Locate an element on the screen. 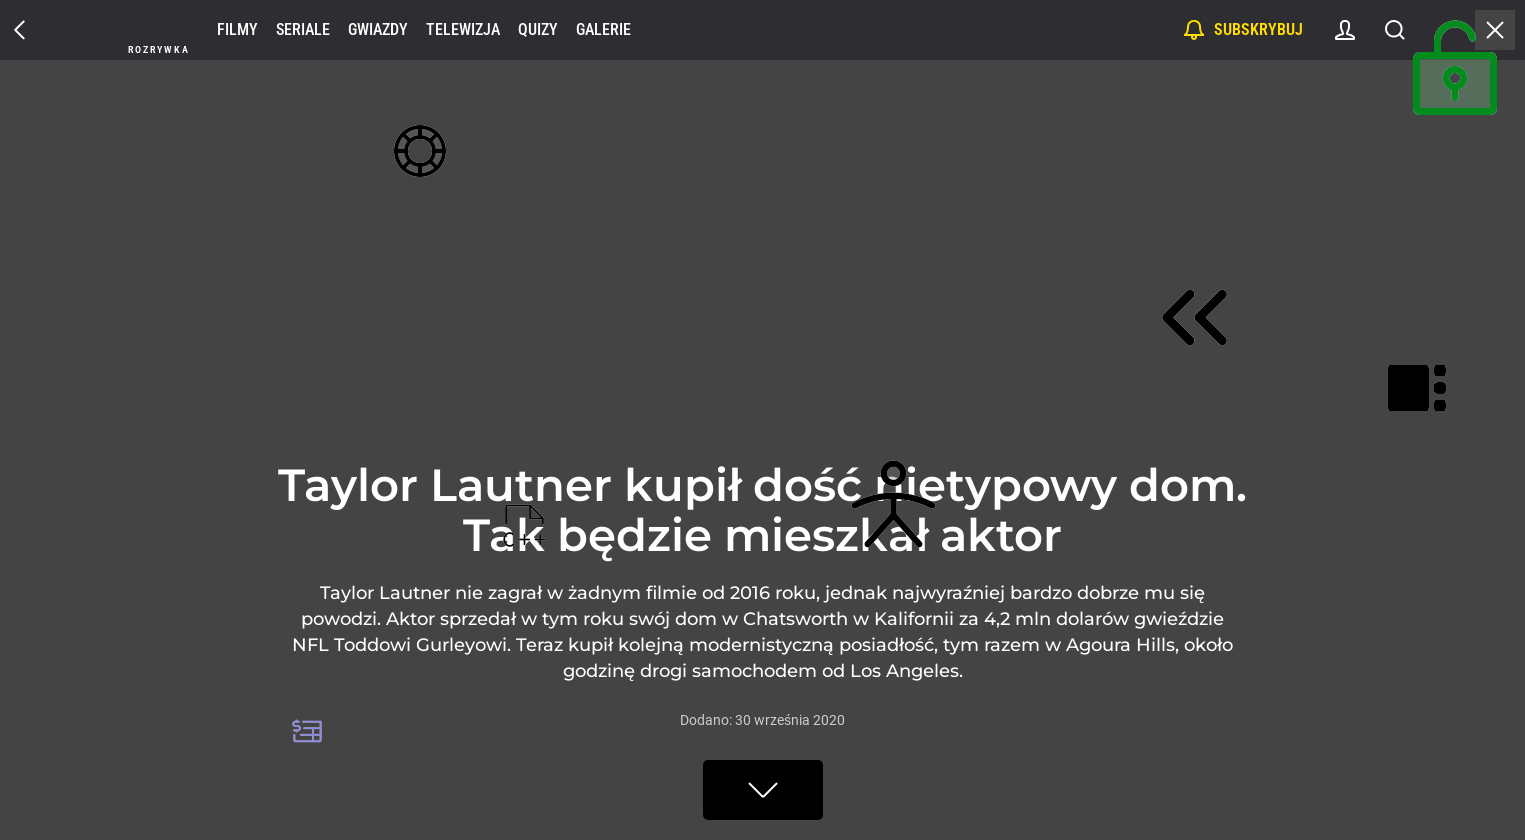 This screenshot has height=840, width=1525. view user profile is located at coordinates (893, 505).